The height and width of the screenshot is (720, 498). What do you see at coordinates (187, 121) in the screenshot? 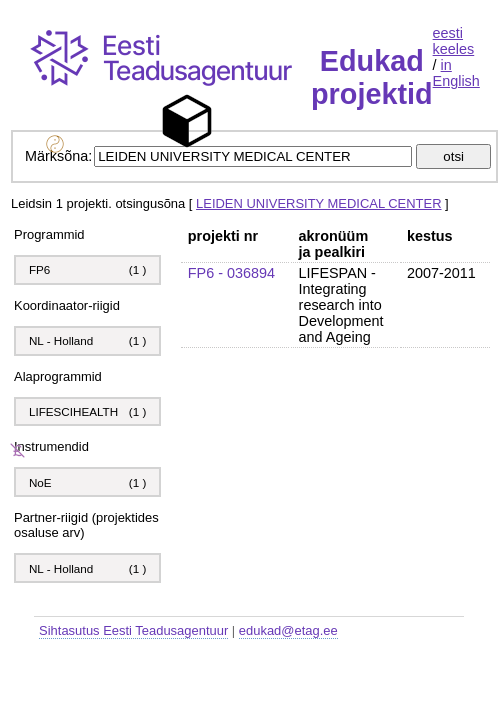
I see `view 3D model or object` at bounding box center [187, 121].